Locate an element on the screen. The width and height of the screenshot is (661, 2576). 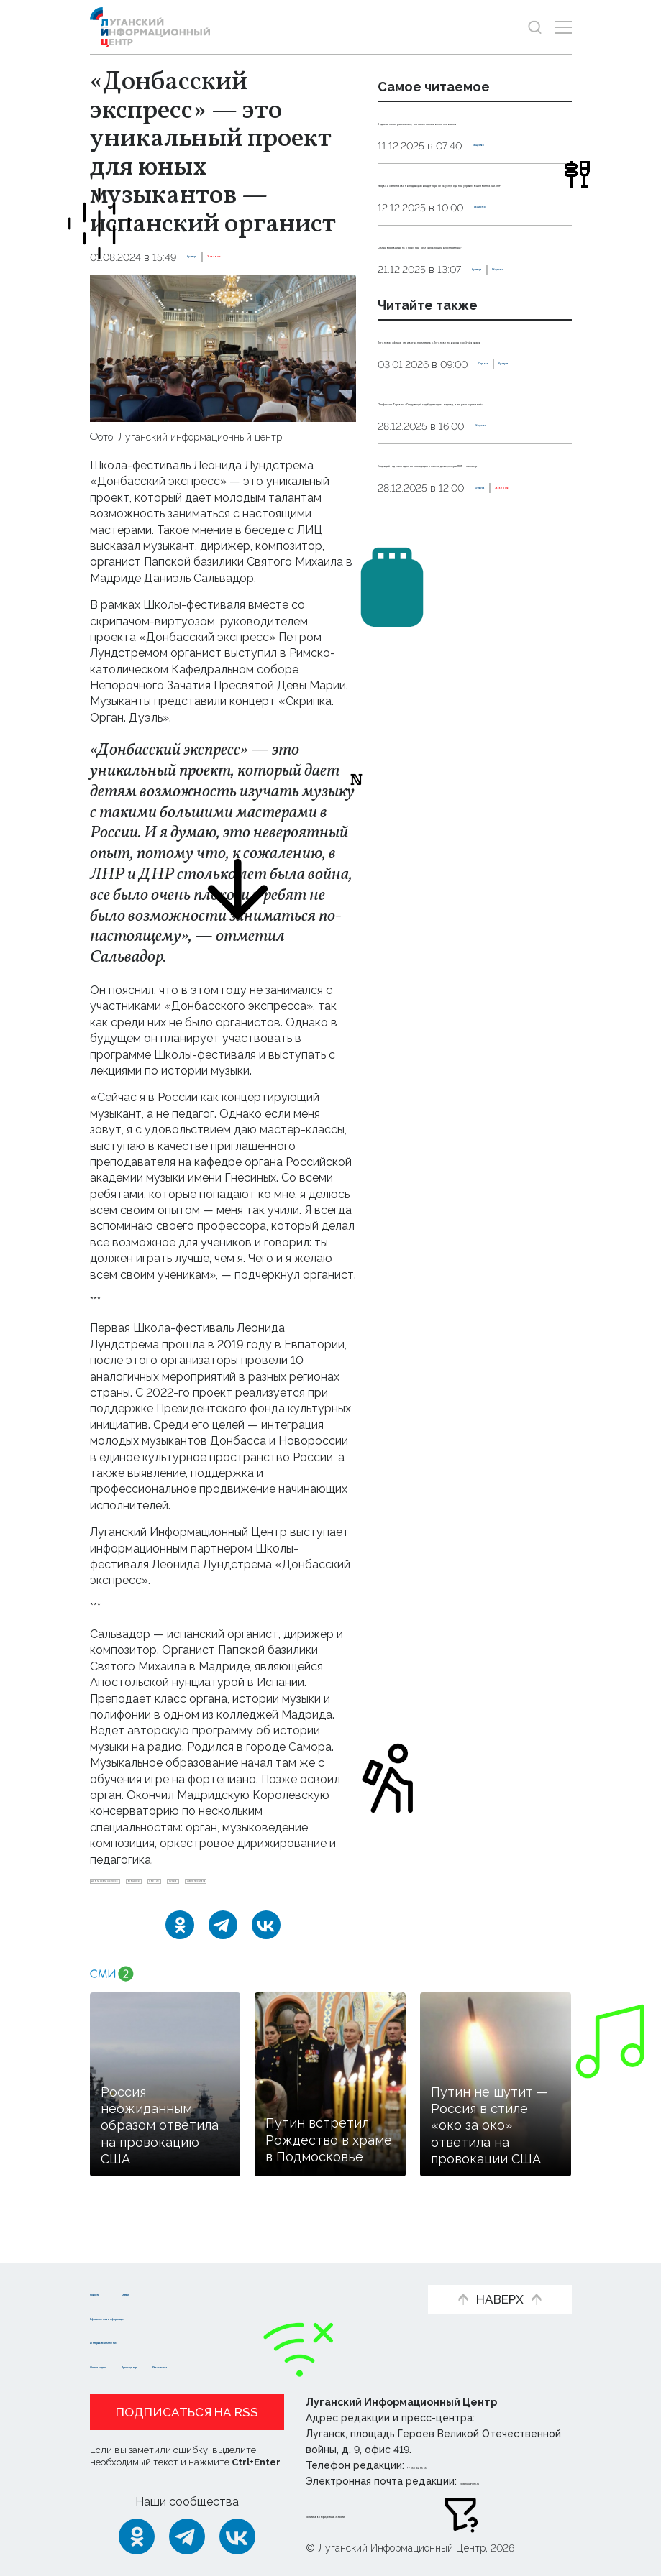
open the Notion app is located at coordinates (356, 779).